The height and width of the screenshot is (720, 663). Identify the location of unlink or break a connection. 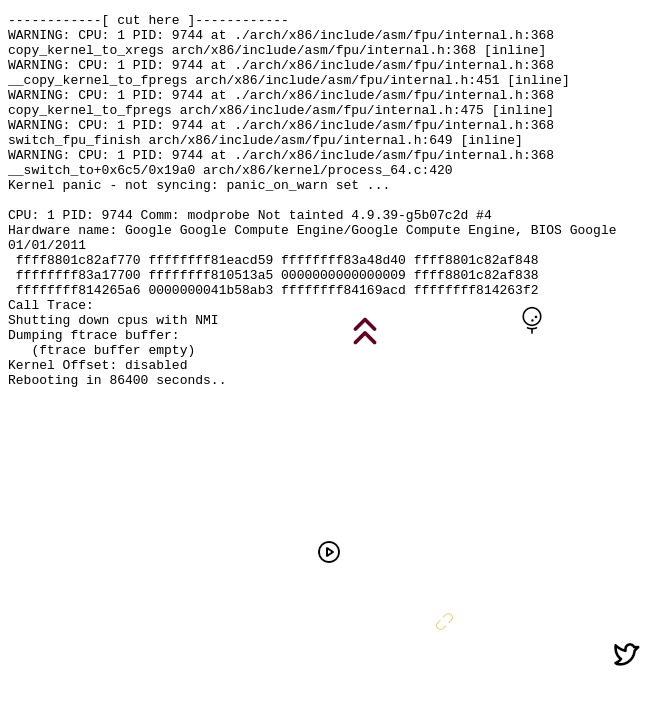
(444, 621).